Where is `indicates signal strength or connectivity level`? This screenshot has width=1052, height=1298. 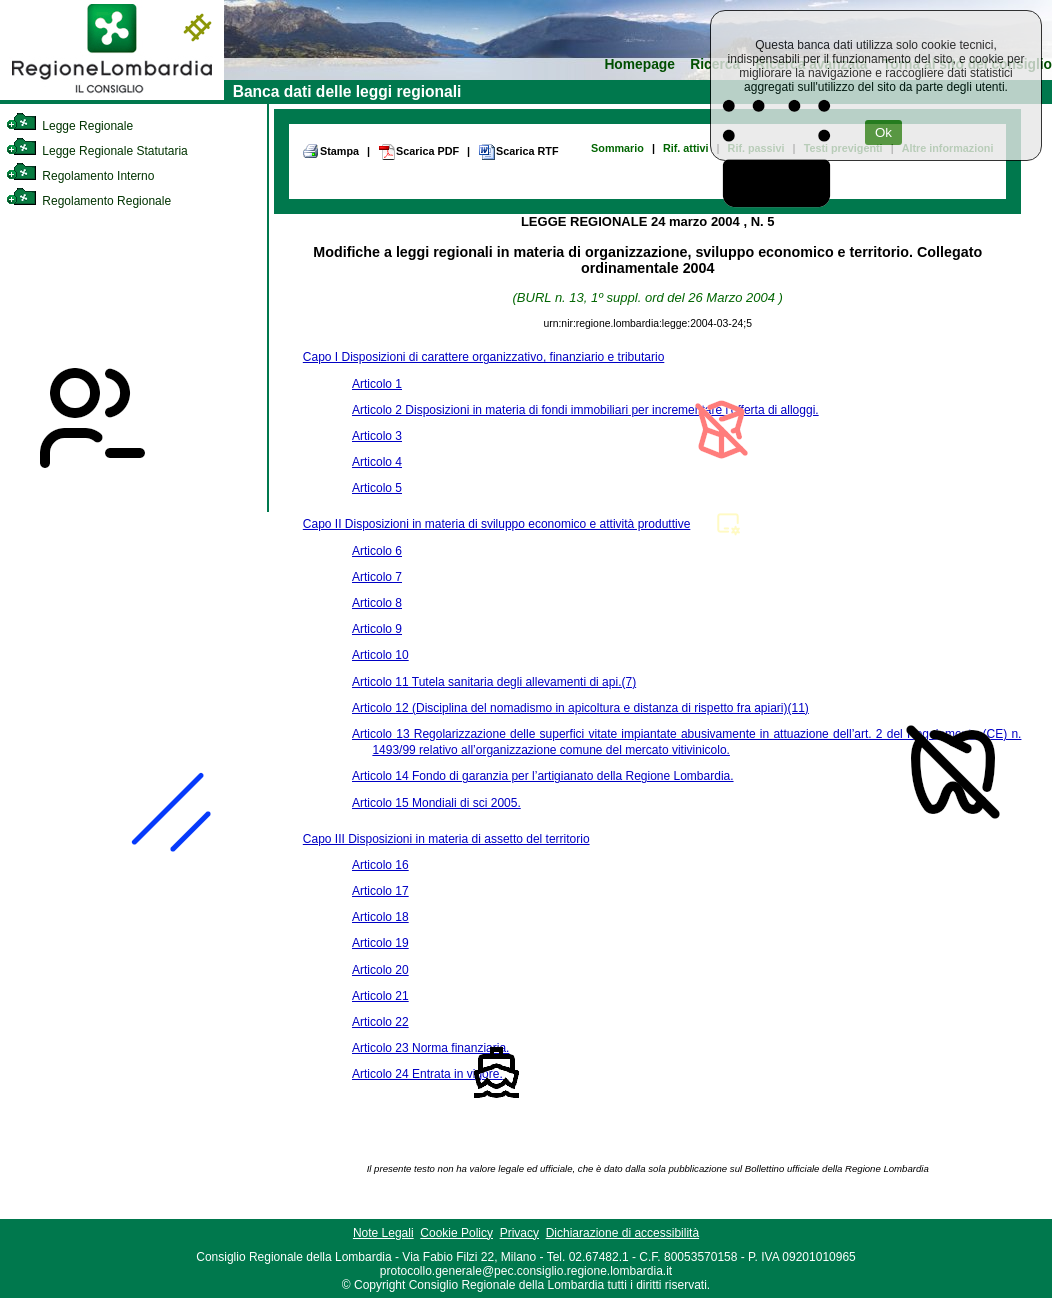 indicates signal strength or connectivity level is located at coordinates (173, 814).